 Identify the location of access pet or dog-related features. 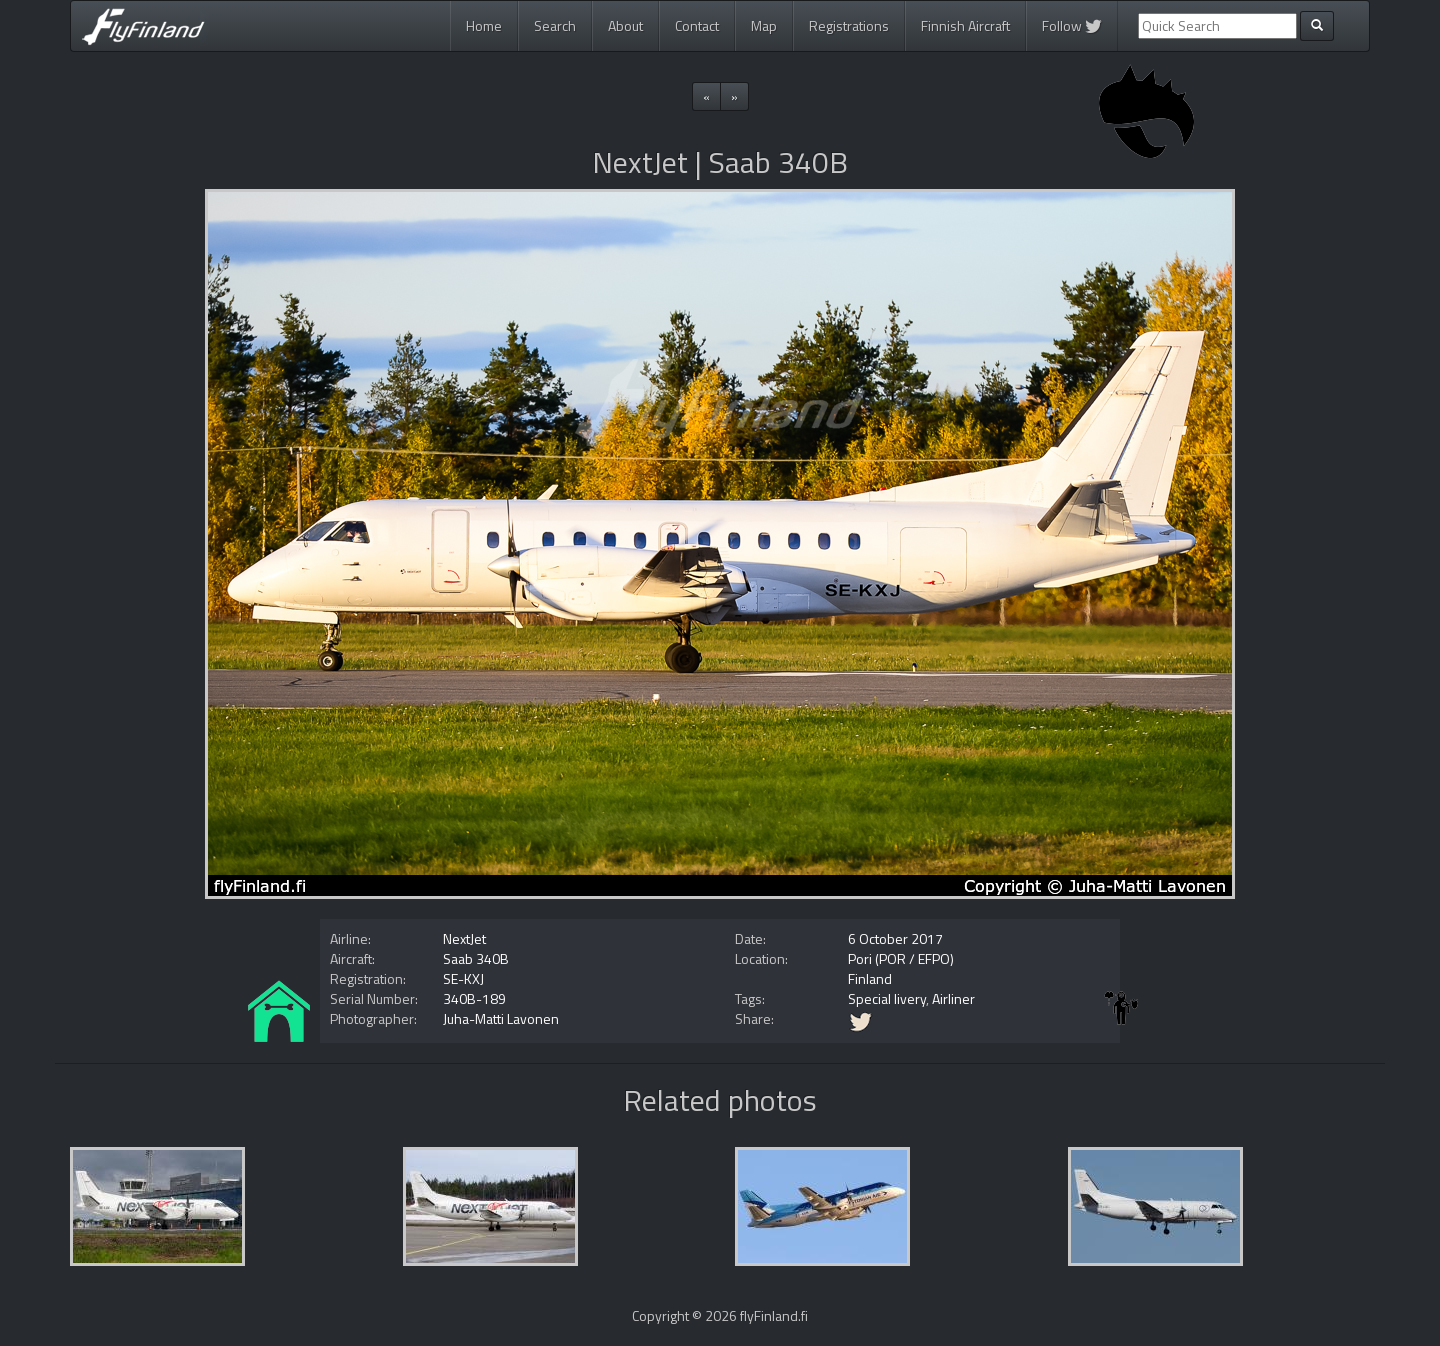
(279, 1011).